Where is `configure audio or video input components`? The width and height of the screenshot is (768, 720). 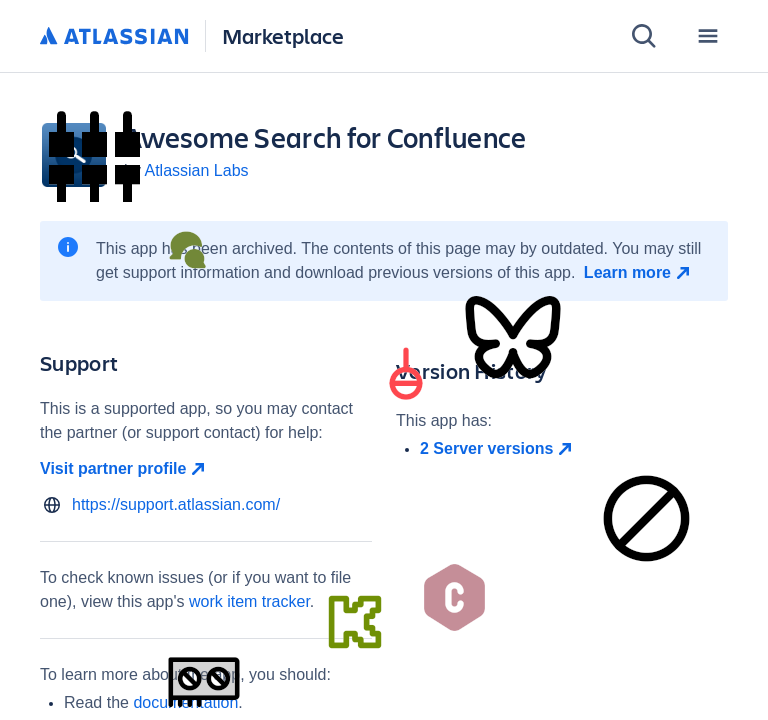 configure audio or video input components is located at coordinates (94, 156).